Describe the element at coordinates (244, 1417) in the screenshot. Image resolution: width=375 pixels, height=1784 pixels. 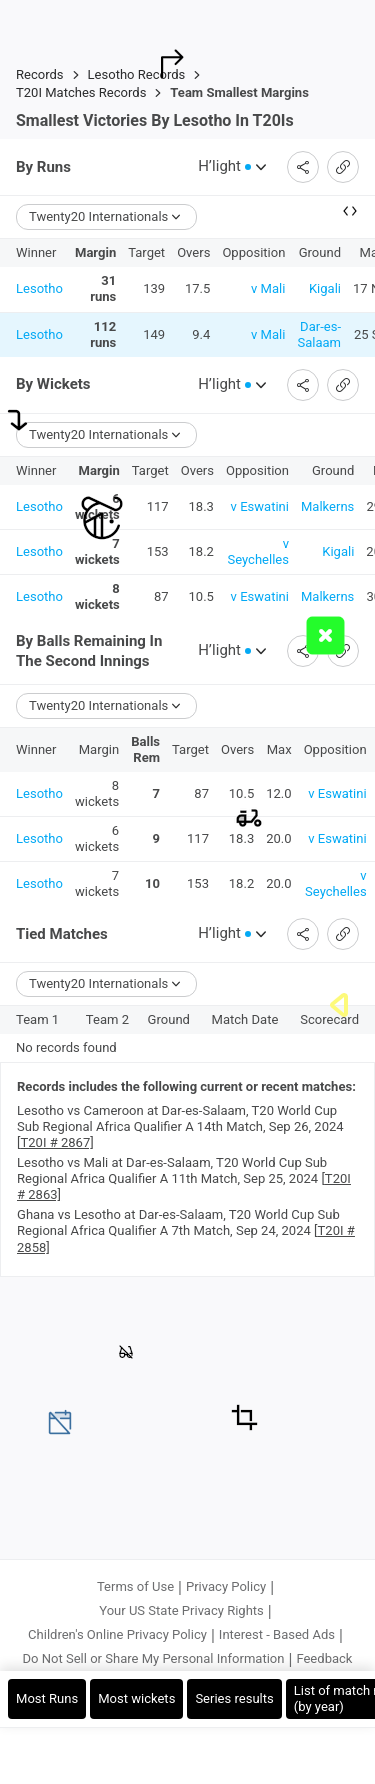
I see `crop an image` at that location.